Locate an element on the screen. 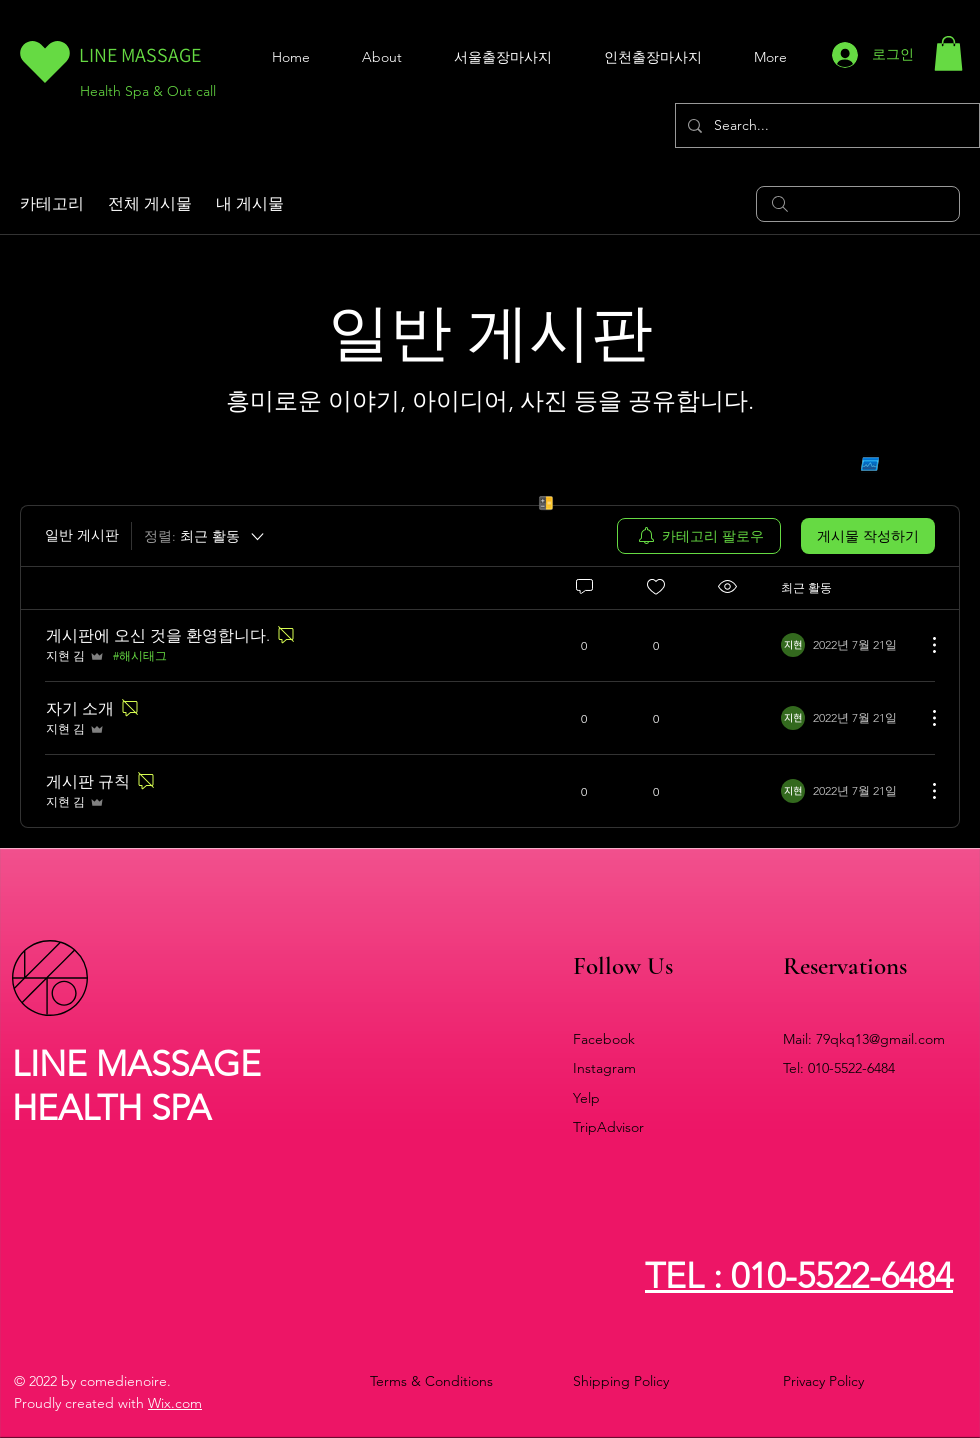  open process monitor application is located at coordinates (870, 464).